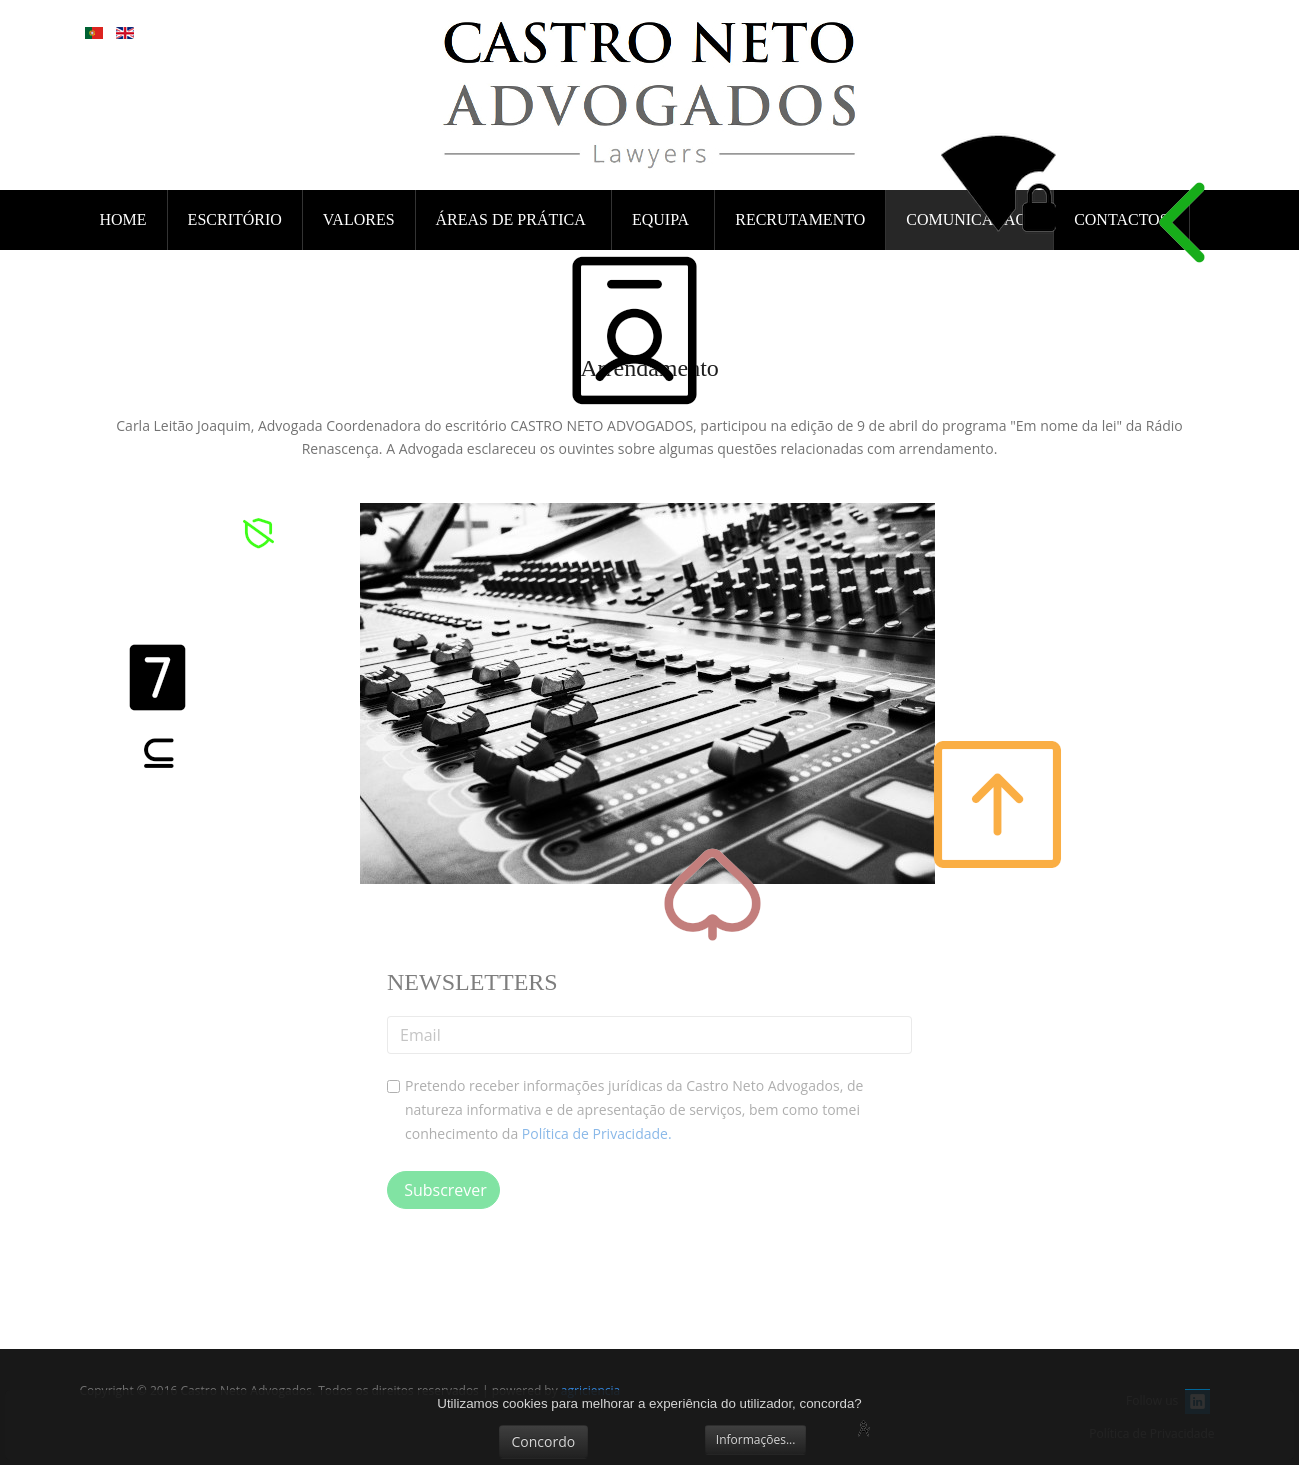  I want to click on security or protection is disabled, so click(258, 533).